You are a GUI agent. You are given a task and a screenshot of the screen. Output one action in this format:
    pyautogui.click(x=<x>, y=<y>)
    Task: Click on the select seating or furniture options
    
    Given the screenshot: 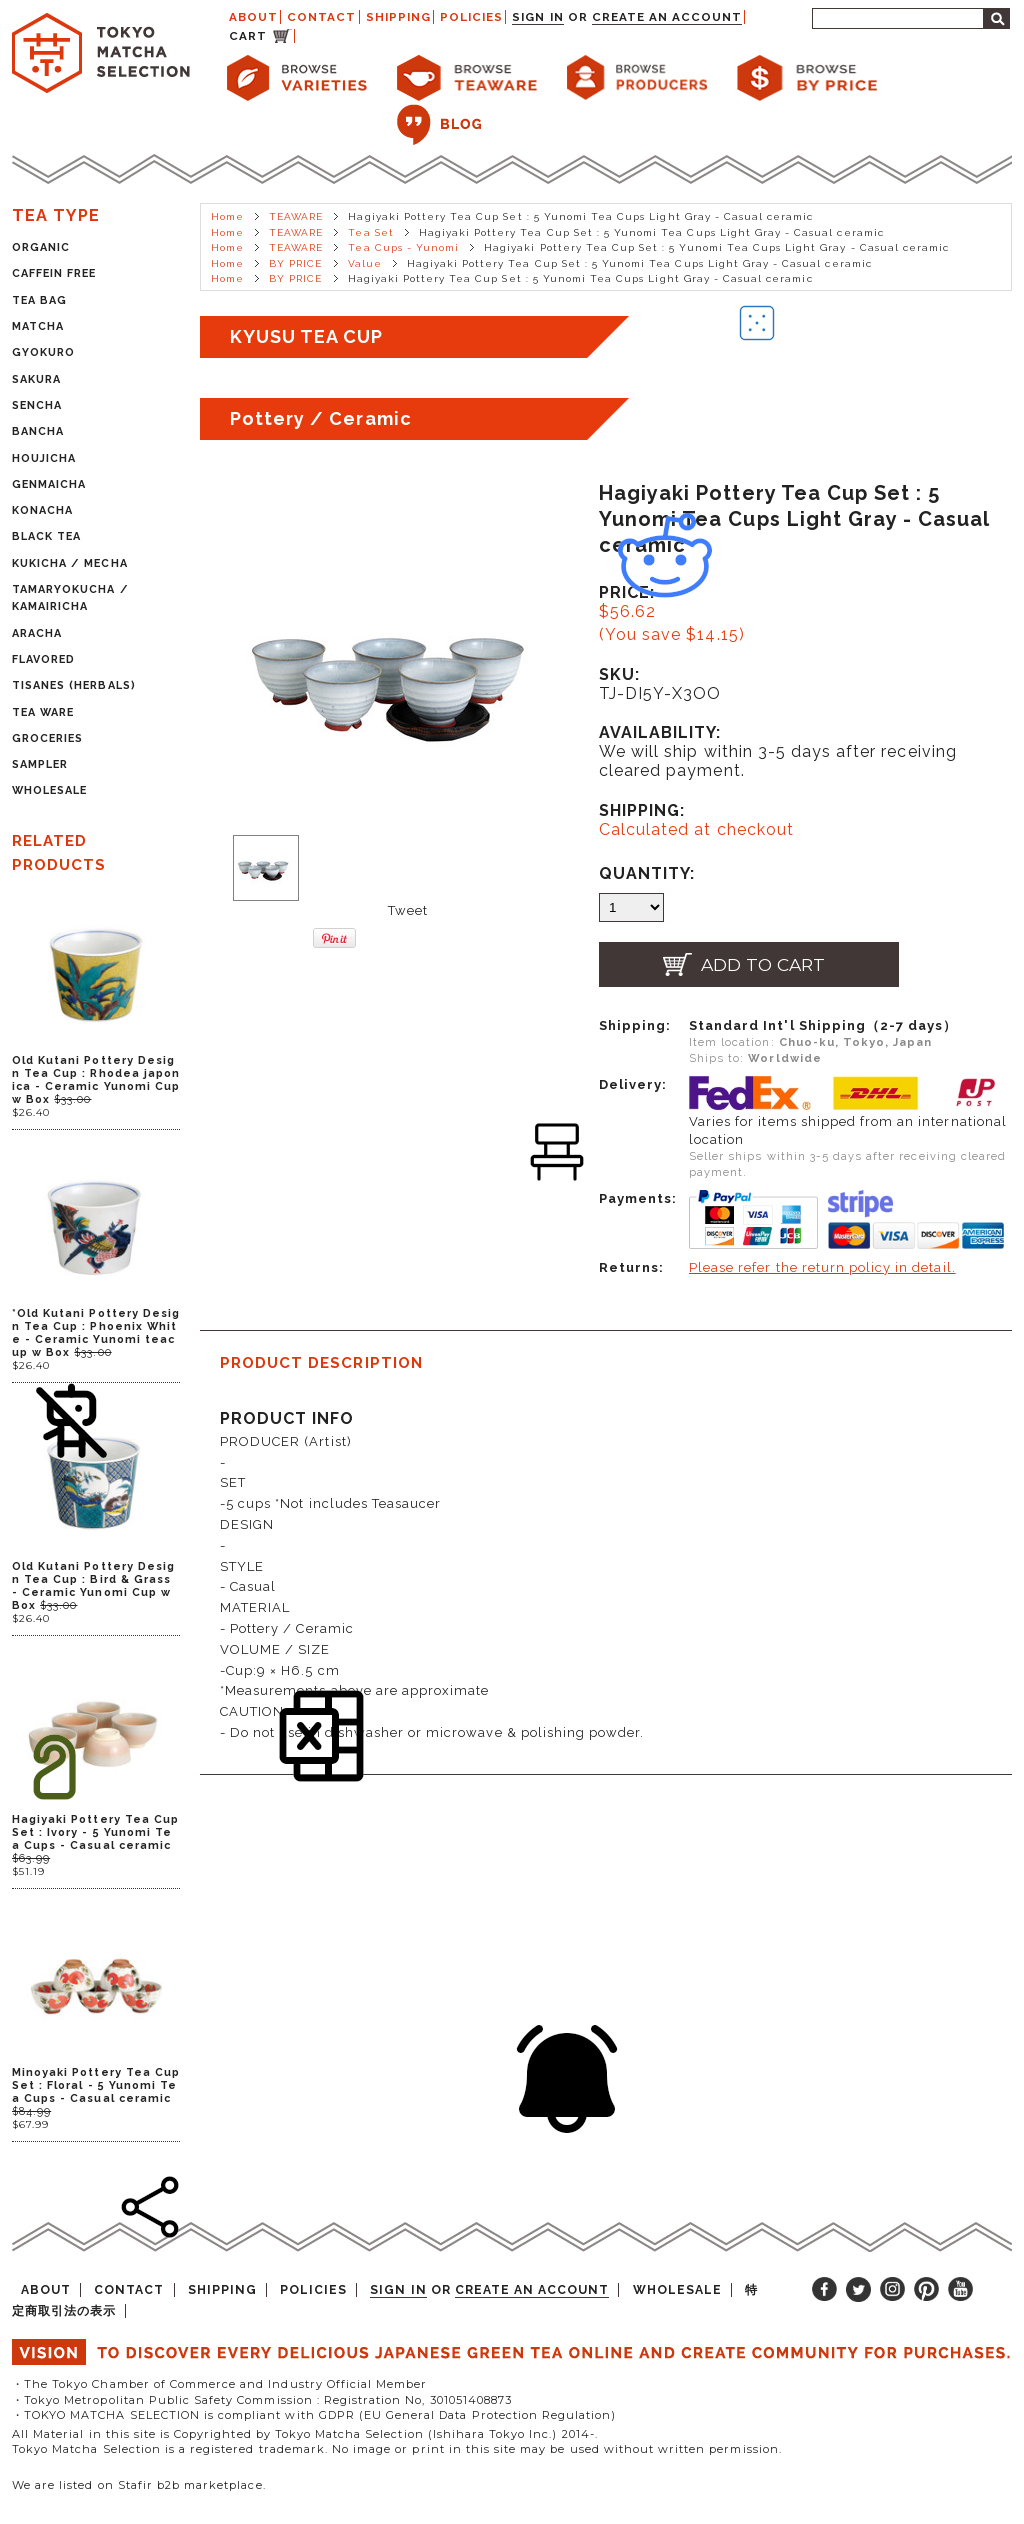 What is the action you would take?
    pyautogui.click(x=557, y=1152)
    